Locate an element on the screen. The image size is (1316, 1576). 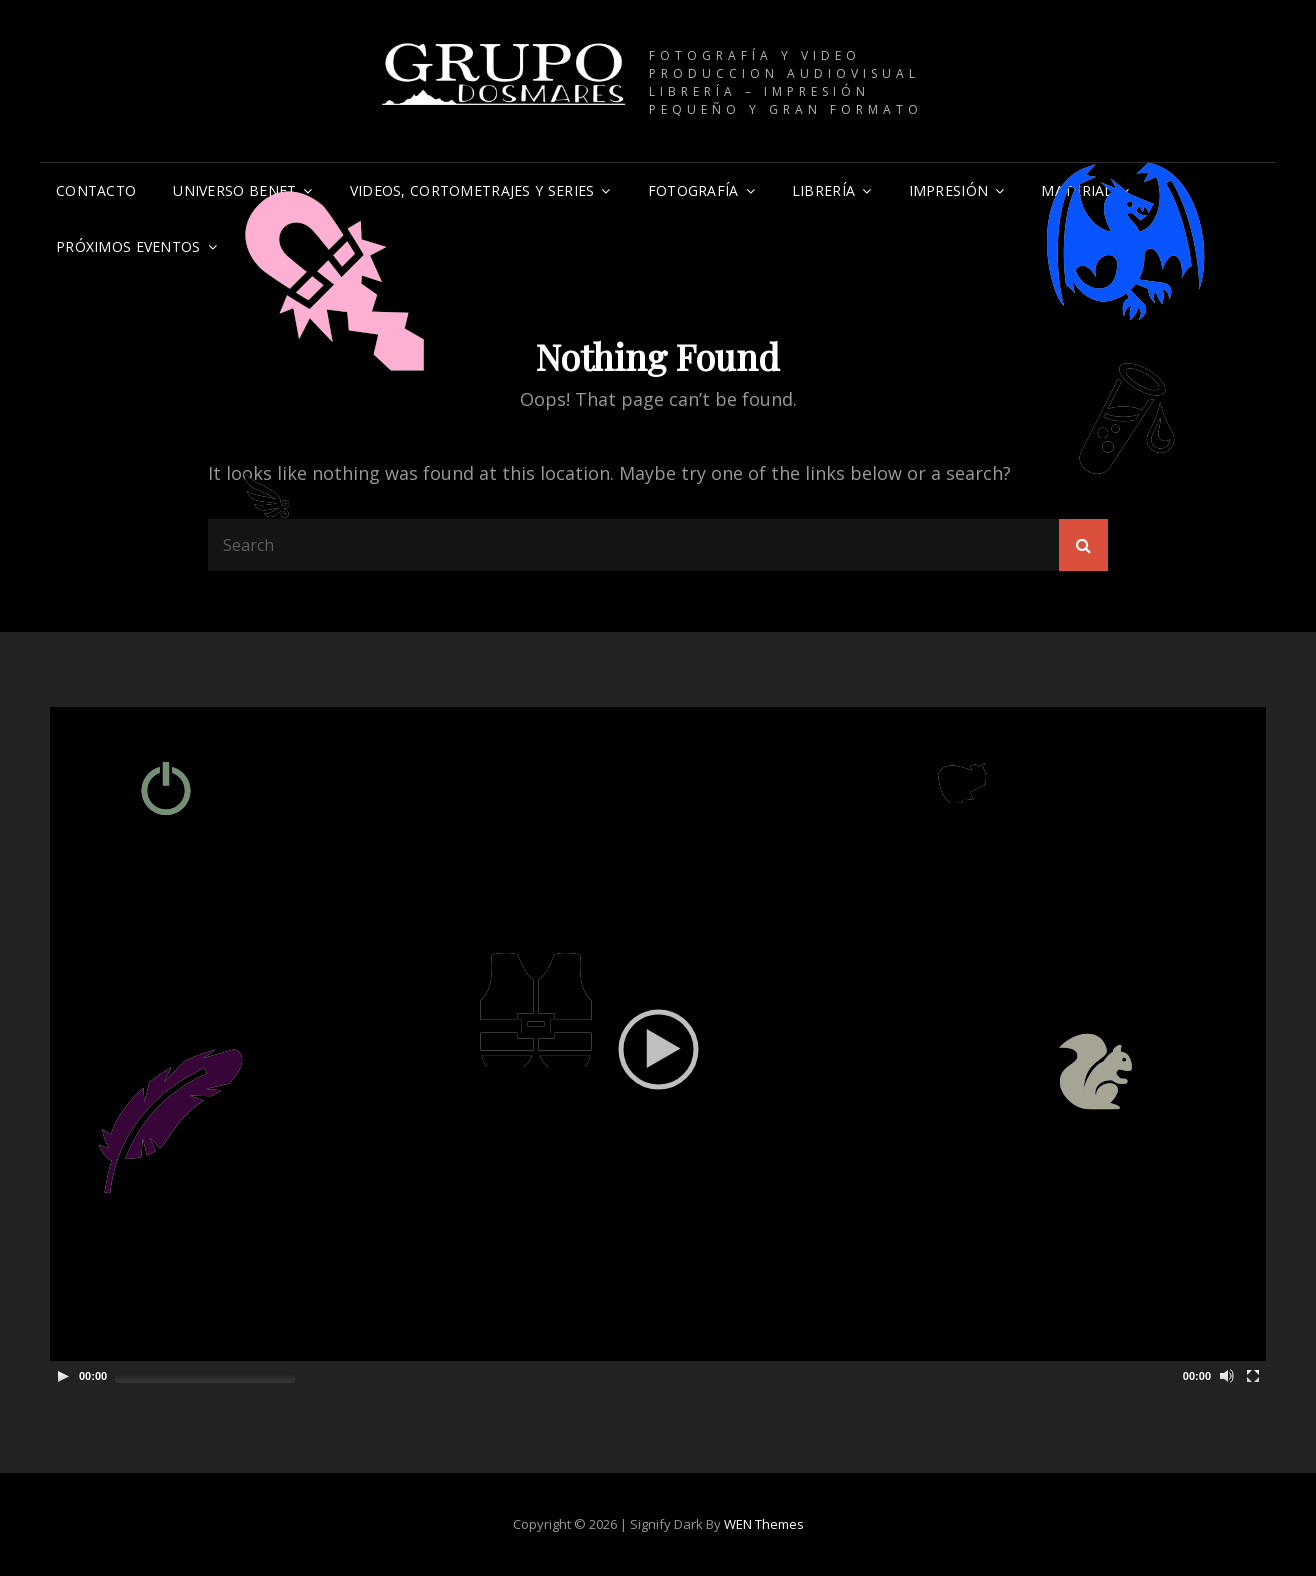
select wyvern character or creature type is located at coordinates (1125, 241).